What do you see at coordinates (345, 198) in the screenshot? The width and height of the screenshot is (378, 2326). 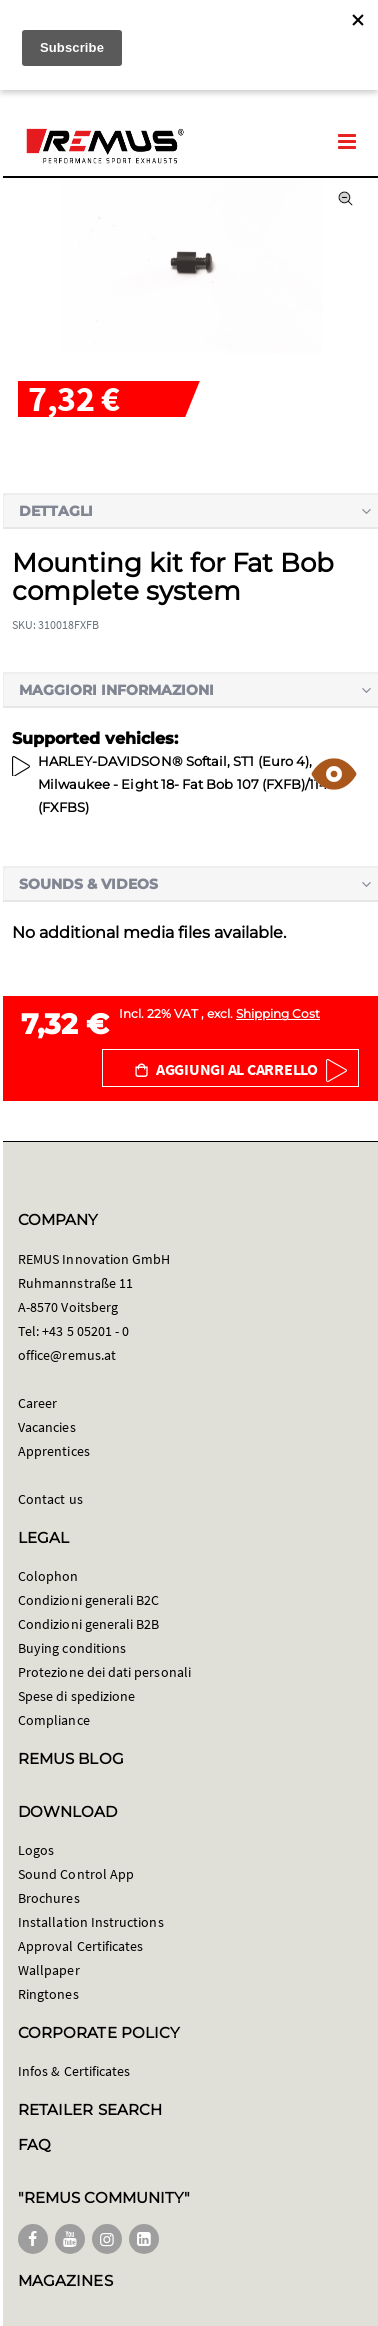 I see `zoom out of the current view` at bounding box center [345, 198].